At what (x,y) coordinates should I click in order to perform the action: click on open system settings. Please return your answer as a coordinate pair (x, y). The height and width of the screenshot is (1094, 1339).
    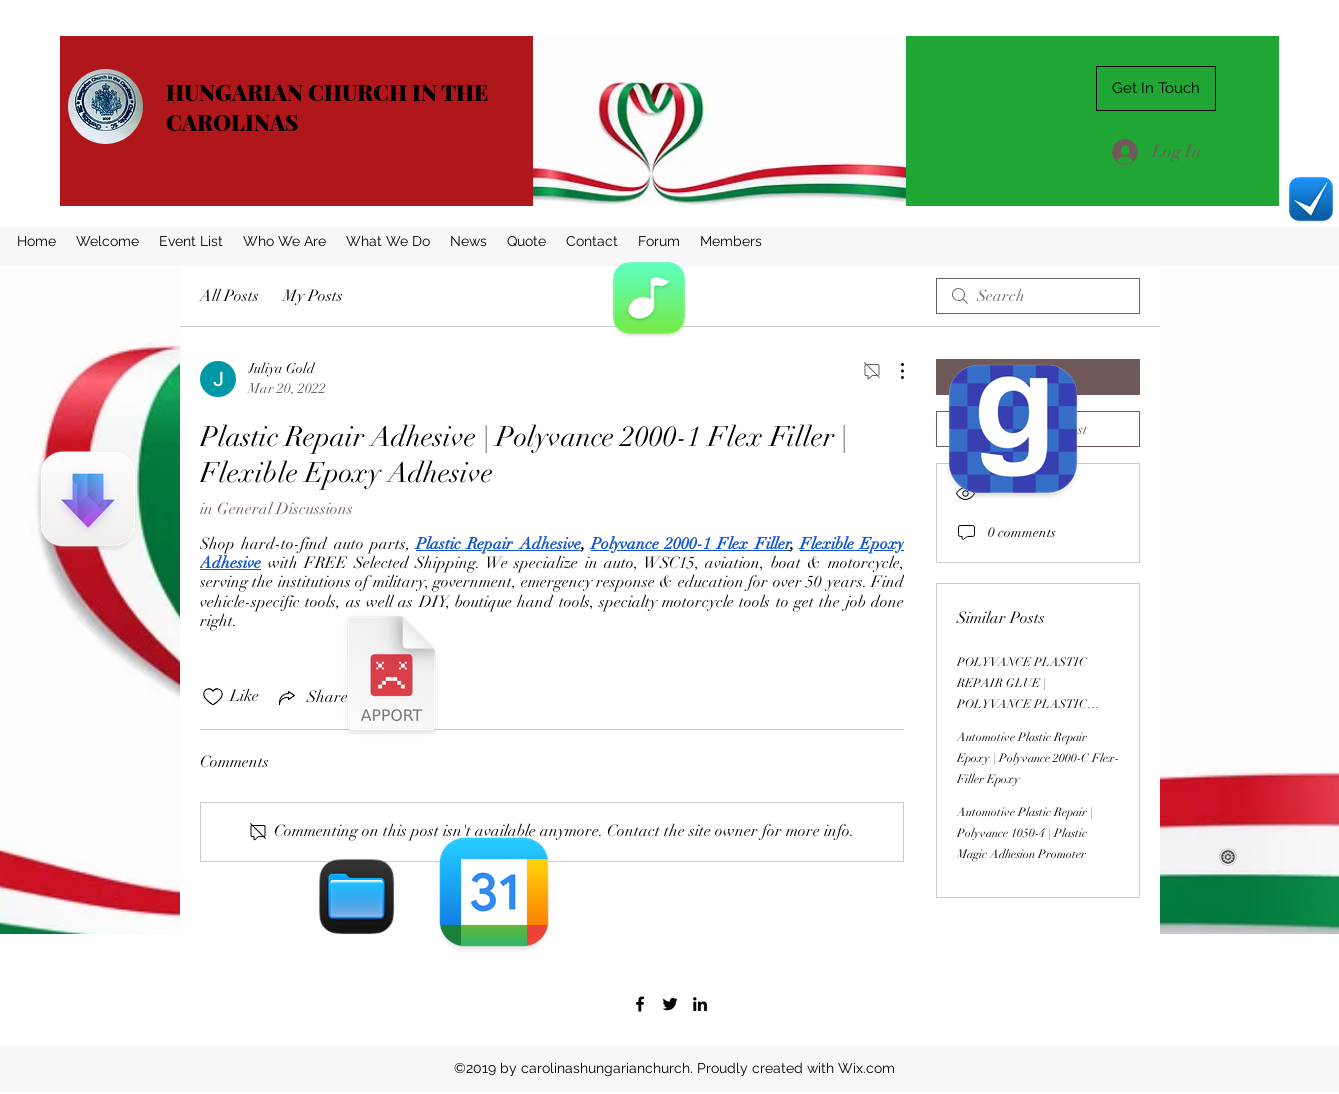
    Looking at the image, I should click on (1228, 857).